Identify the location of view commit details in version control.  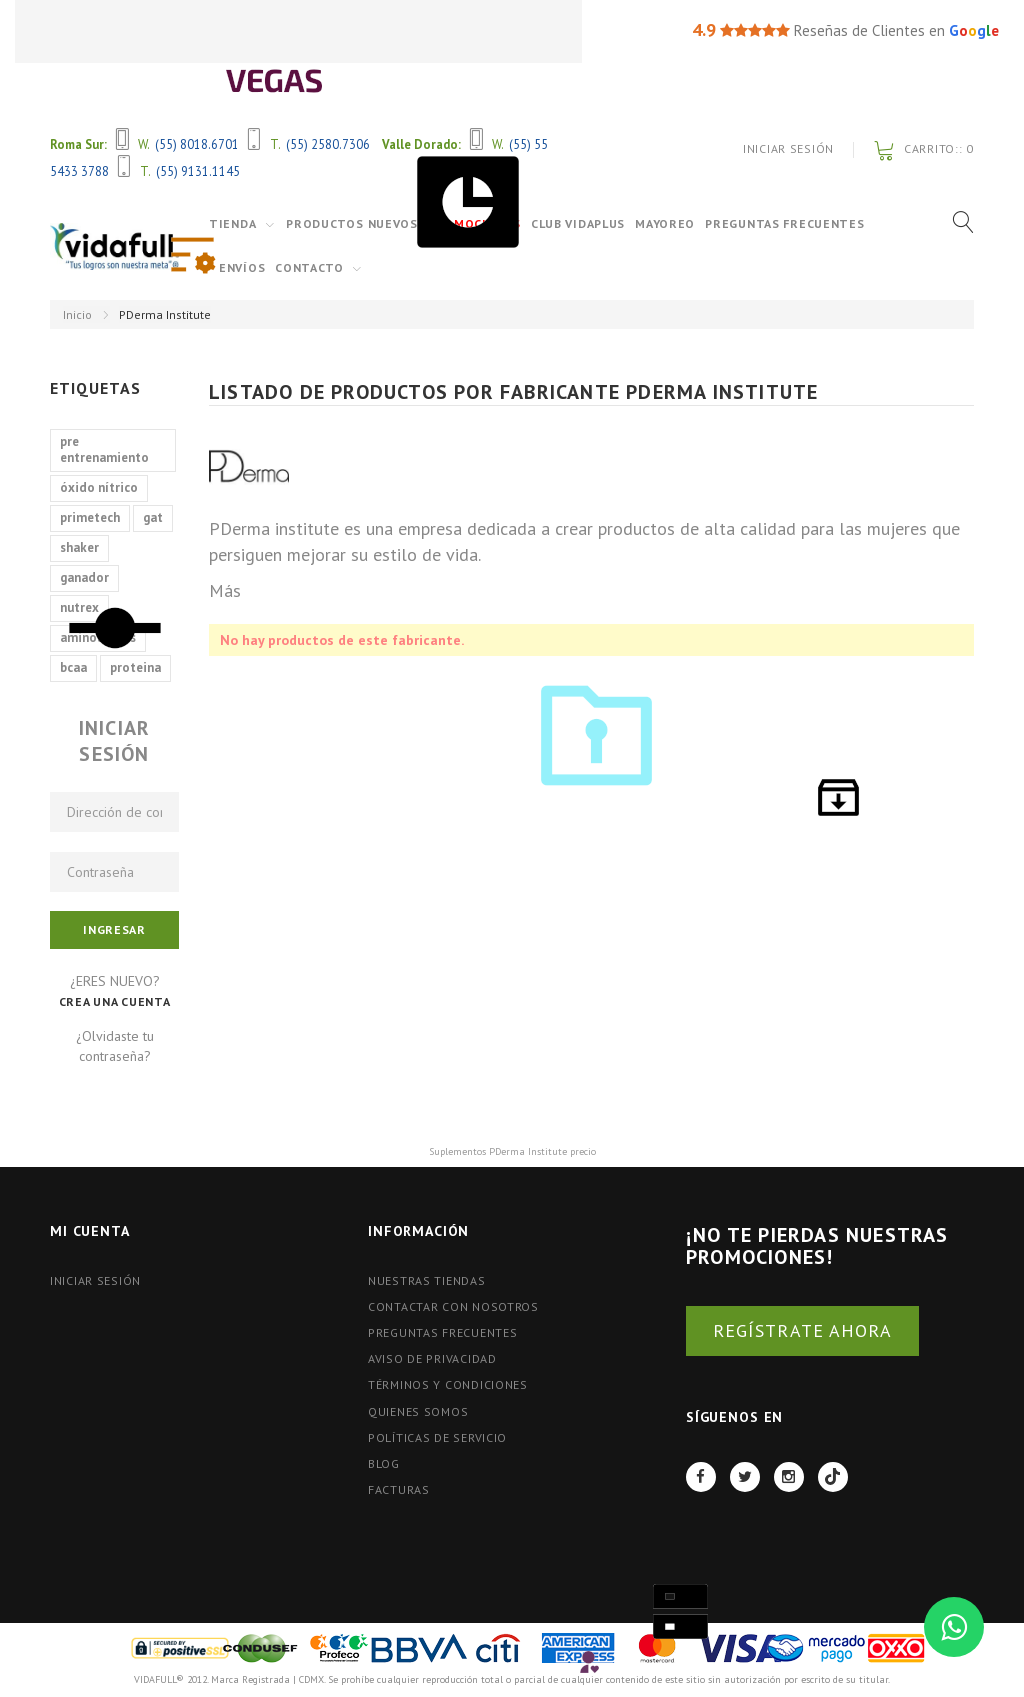
(115, 628).